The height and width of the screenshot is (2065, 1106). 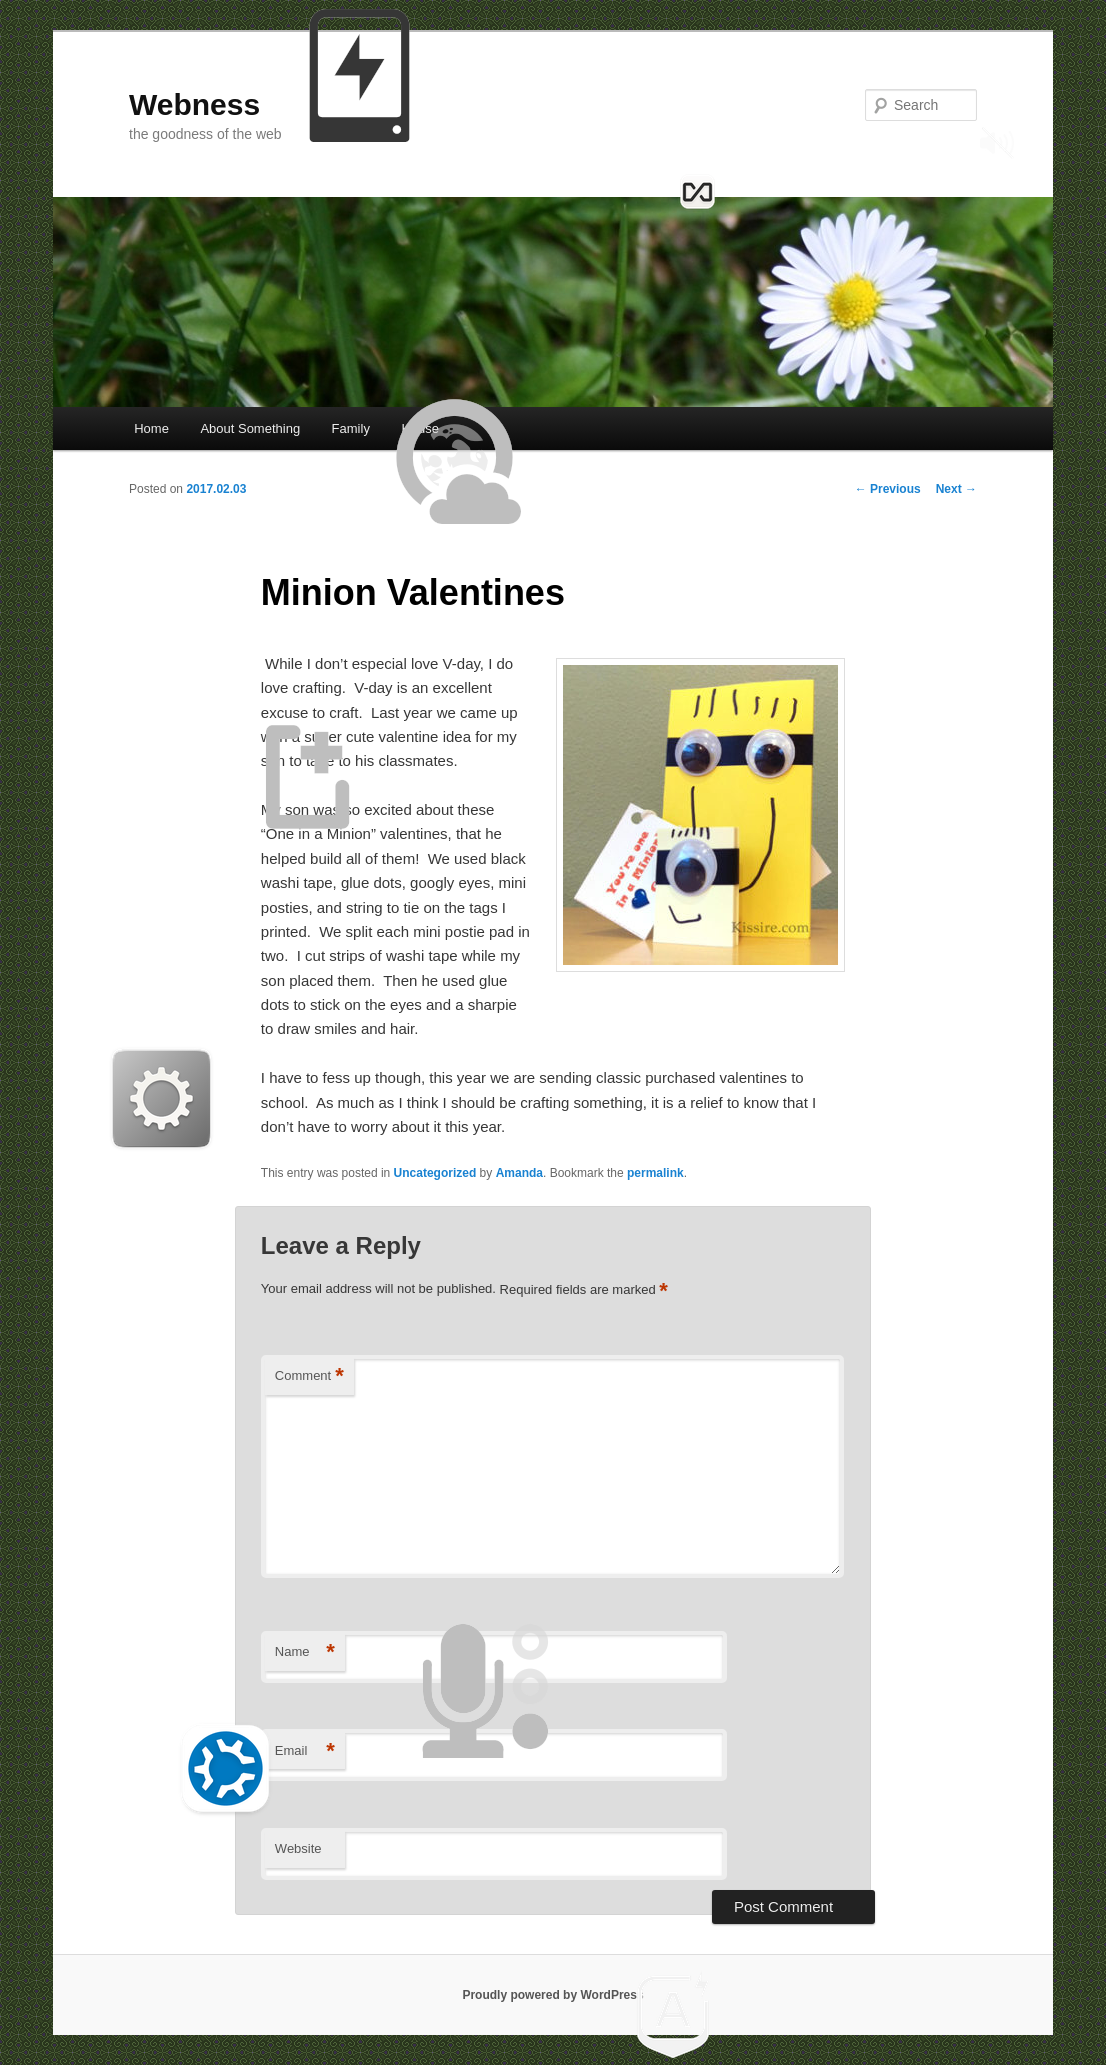 What do you see at coordinates (454, 457) in the screenshot?
I see `indicates partly cloudy night weather conditions` at bounding box center [454, 457].